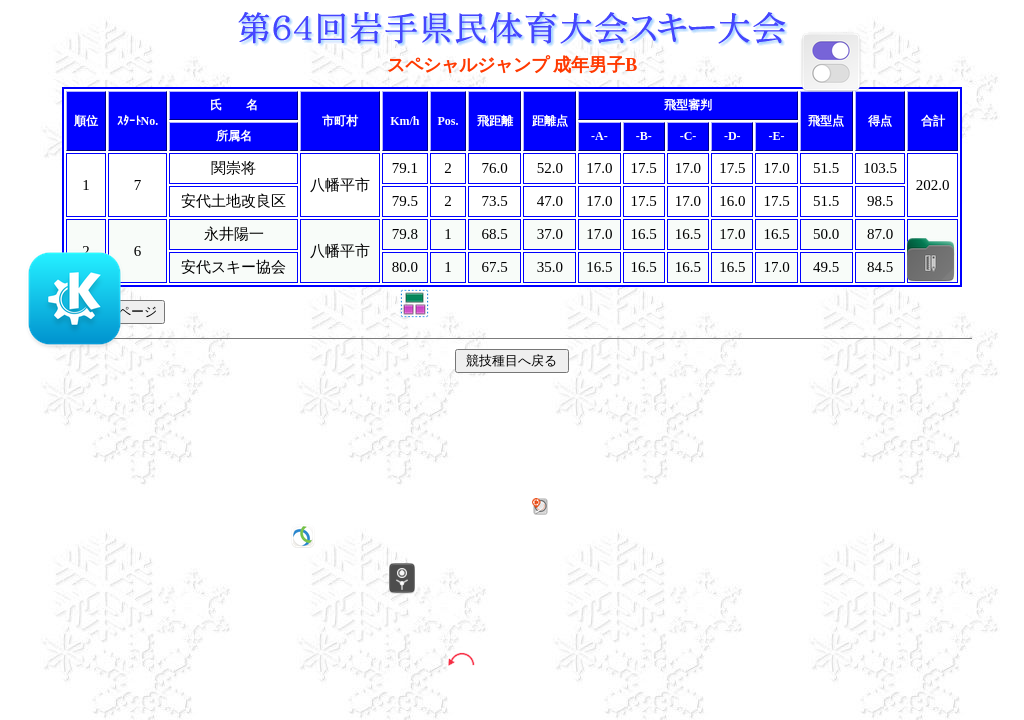 The height and width of the screenshot is (720, 1024). Describe the element at coordinates (303, 536) in the screenshot. I see `open cisco anyconnect vpn client` at that location.